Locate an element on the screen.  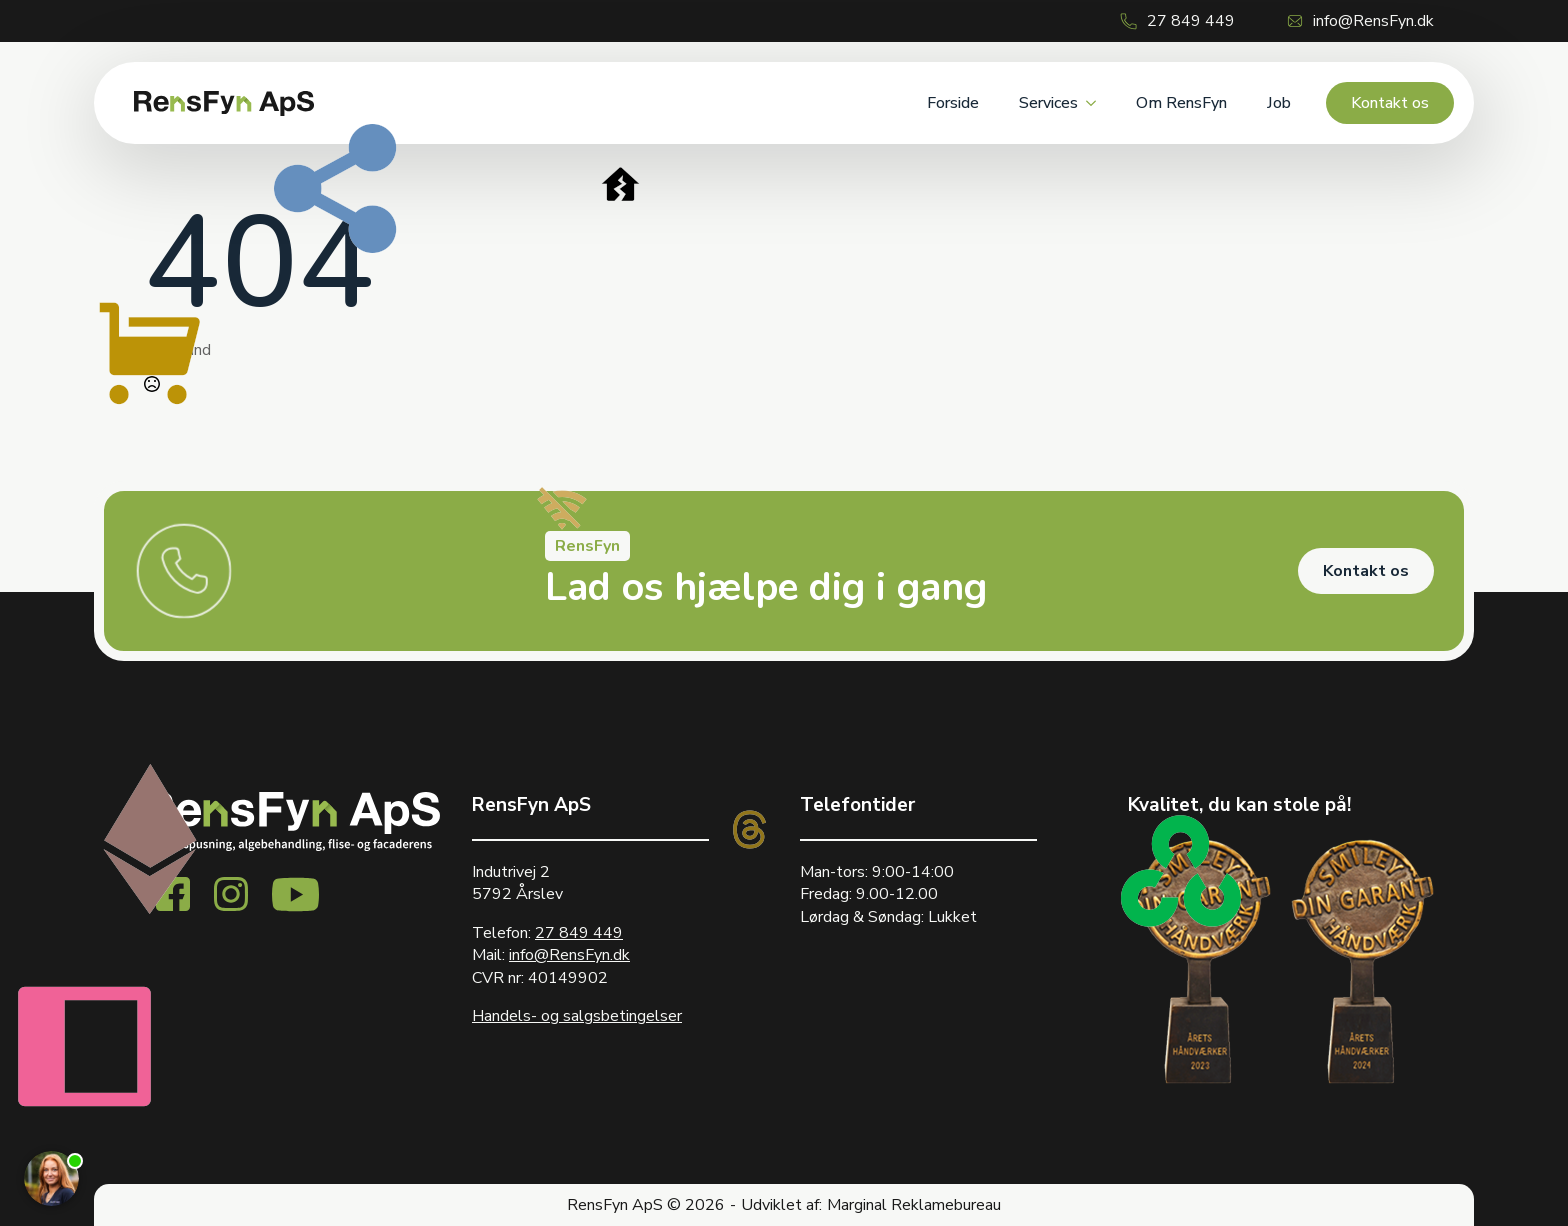
view your shopping cart is located at coordinates (148, 351).